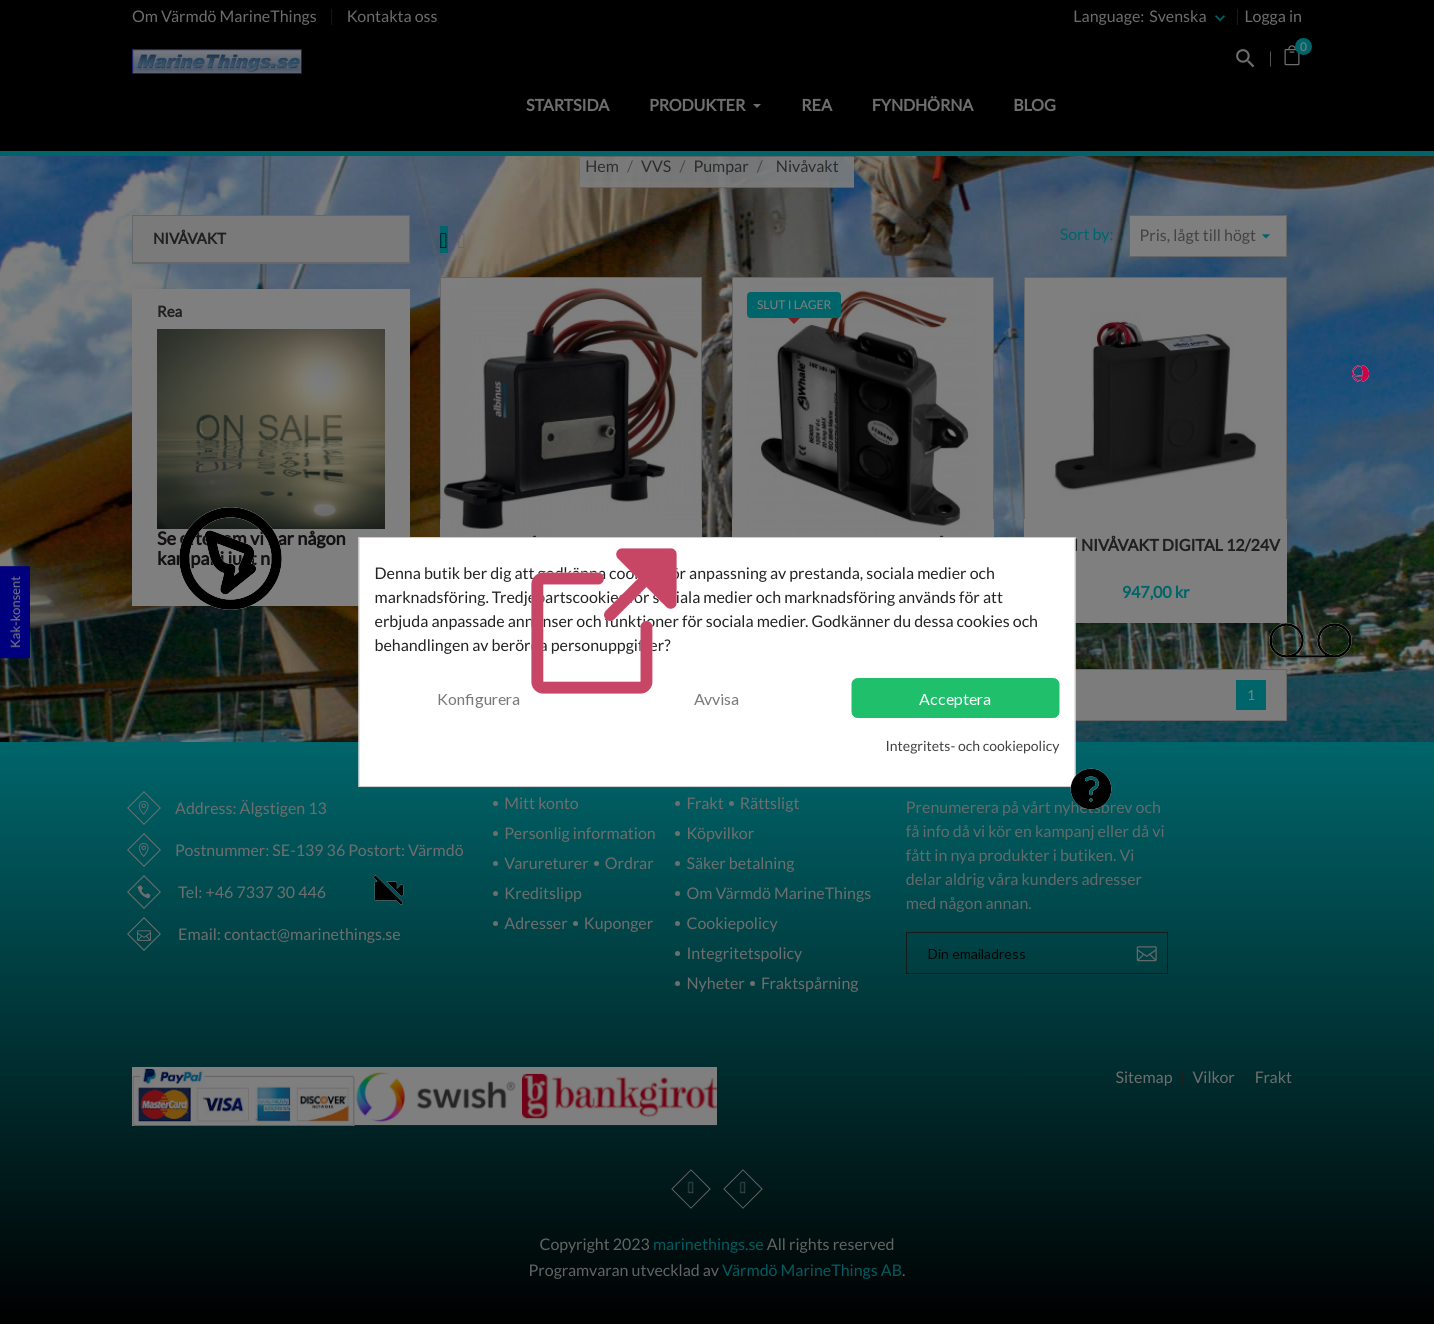  What do you see at coordinates (389, 891) in the screenshot?
I see `camera is currently disabled or off` at bounding box center [389, 891].